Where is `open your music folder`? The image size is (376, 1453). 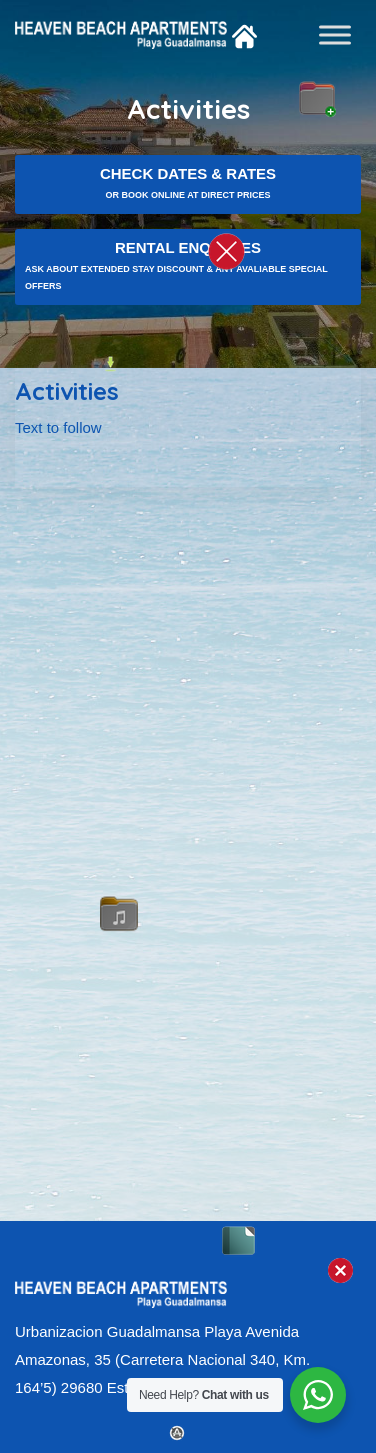
open your music folder is located at coordinates (119, 913).